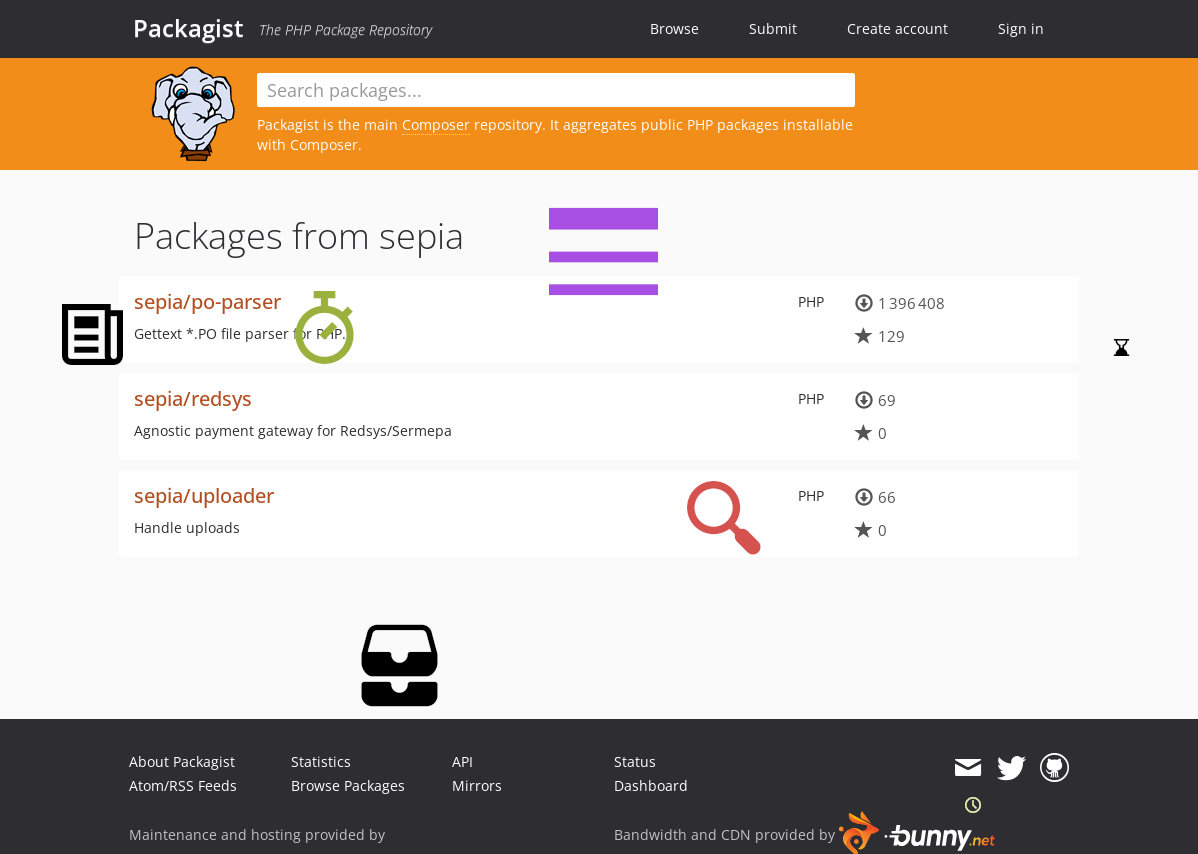 Image resolution: width=1198 pixels, height=854 pixels. What do you see at coordinates (973, 805) in the screenshot?
I see `view current time` at bounding box center [973, 805].